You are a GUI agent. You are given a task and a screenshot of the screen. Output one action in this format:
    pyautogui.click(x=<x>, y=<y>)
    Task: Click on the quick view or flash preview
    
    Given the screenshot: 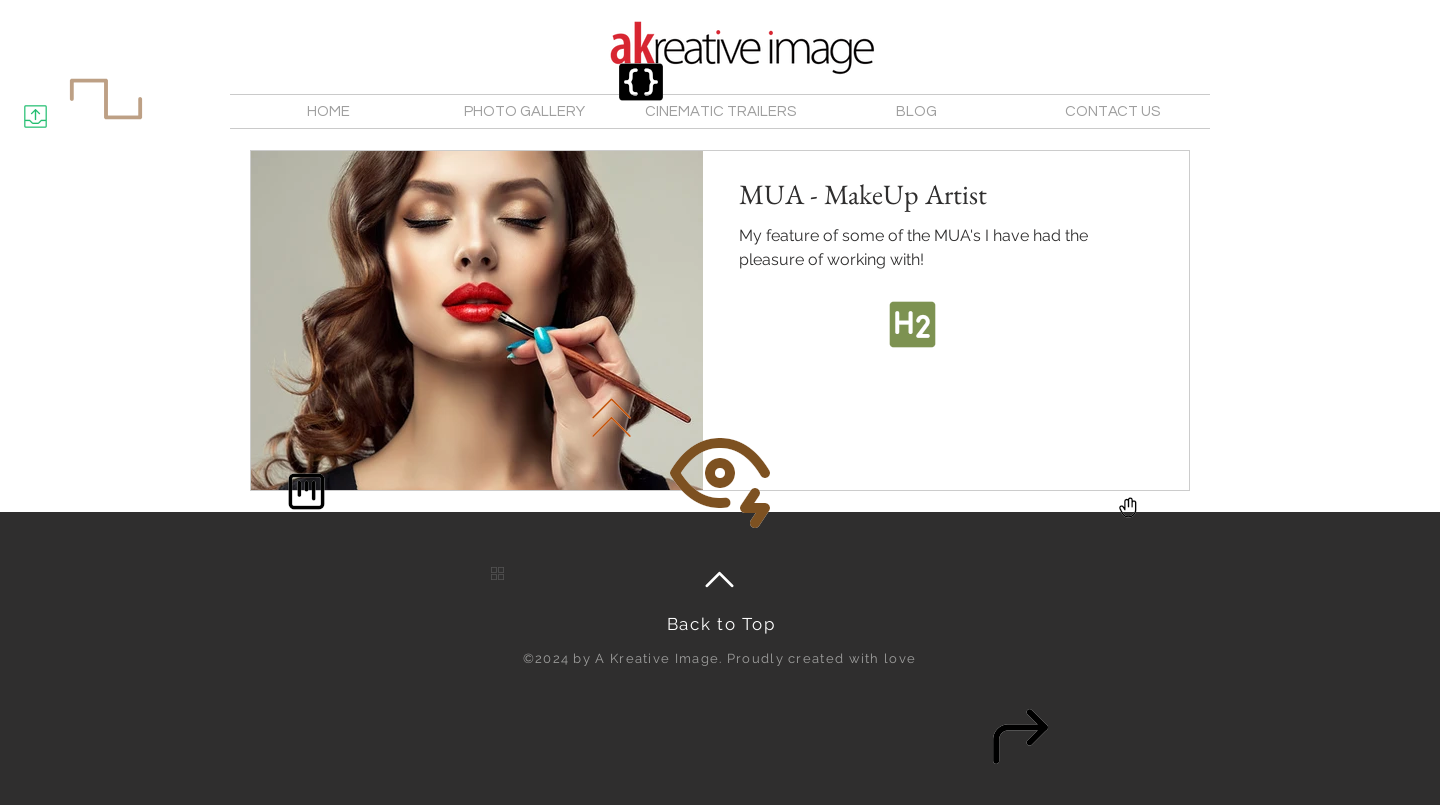 What is the action you would take?
    pyautogui.click(x=720, y=473)
    